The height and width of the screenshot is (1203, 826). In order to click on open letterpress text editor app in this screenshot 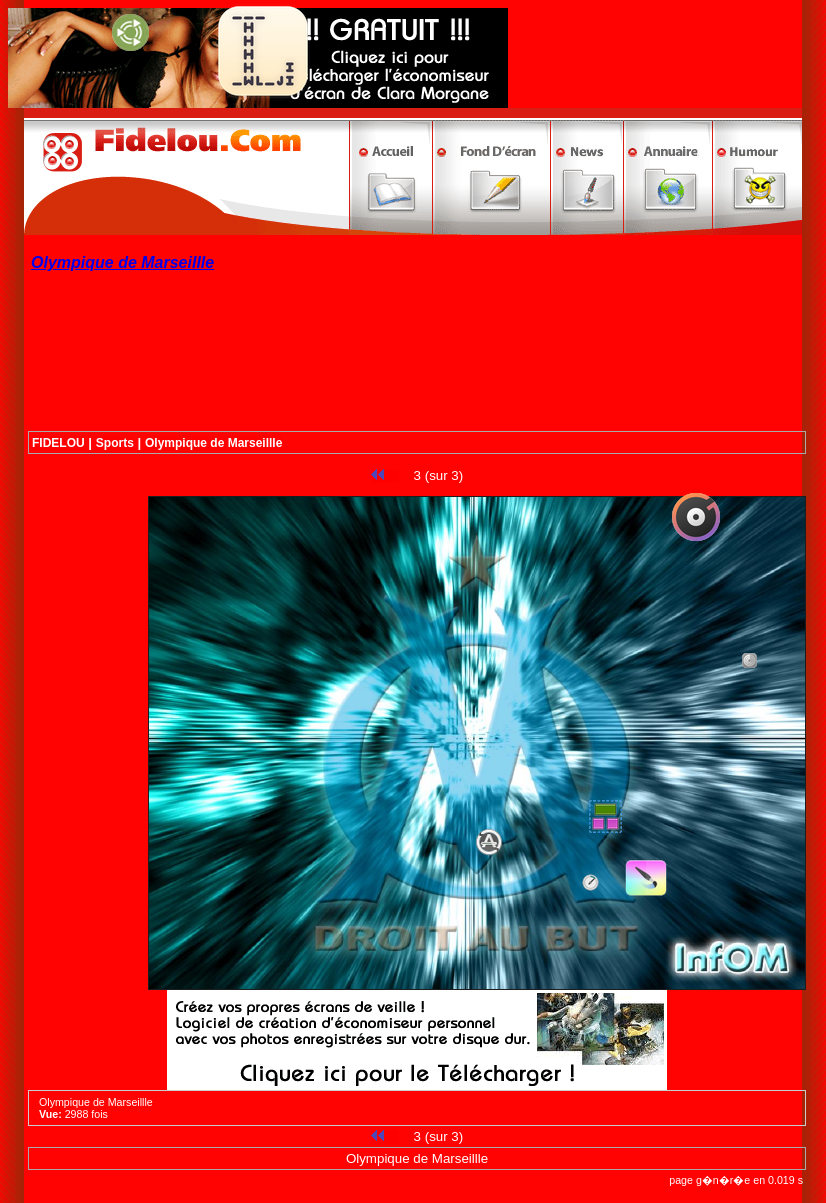, I will do `click(263, 51)`.